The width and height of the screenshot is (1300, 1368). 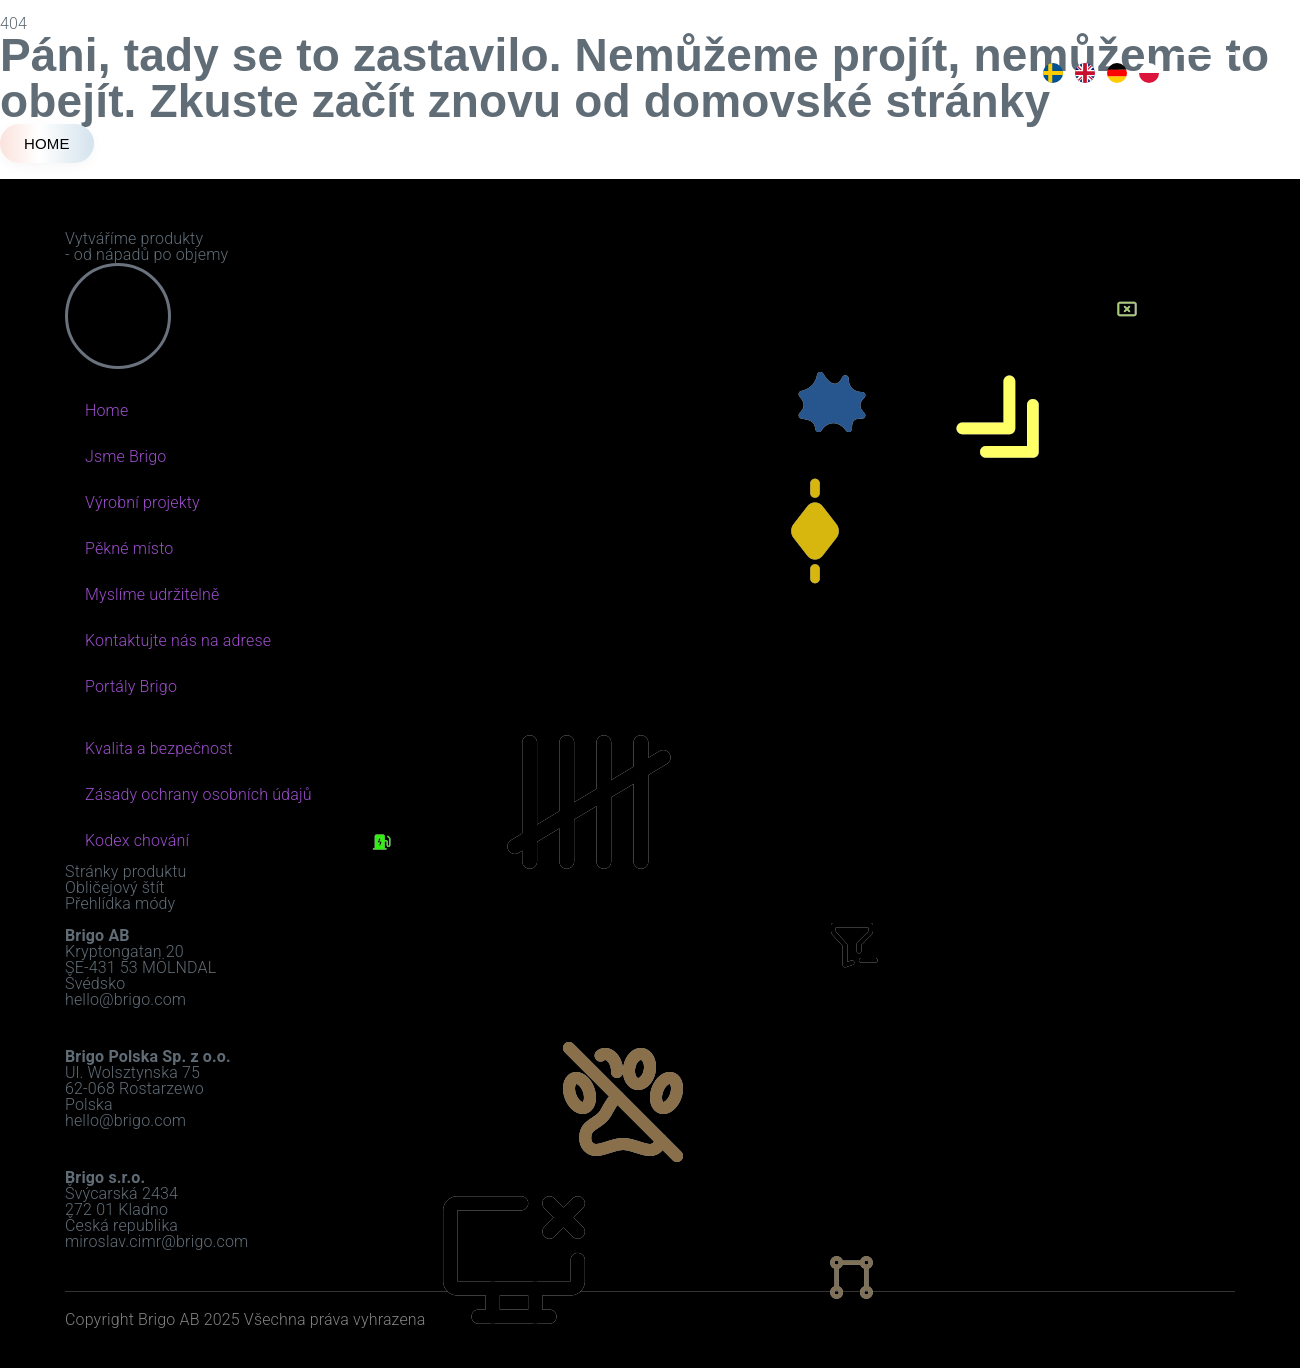 I want to click on stop sharing your screen, so click(x=514, y=1260).